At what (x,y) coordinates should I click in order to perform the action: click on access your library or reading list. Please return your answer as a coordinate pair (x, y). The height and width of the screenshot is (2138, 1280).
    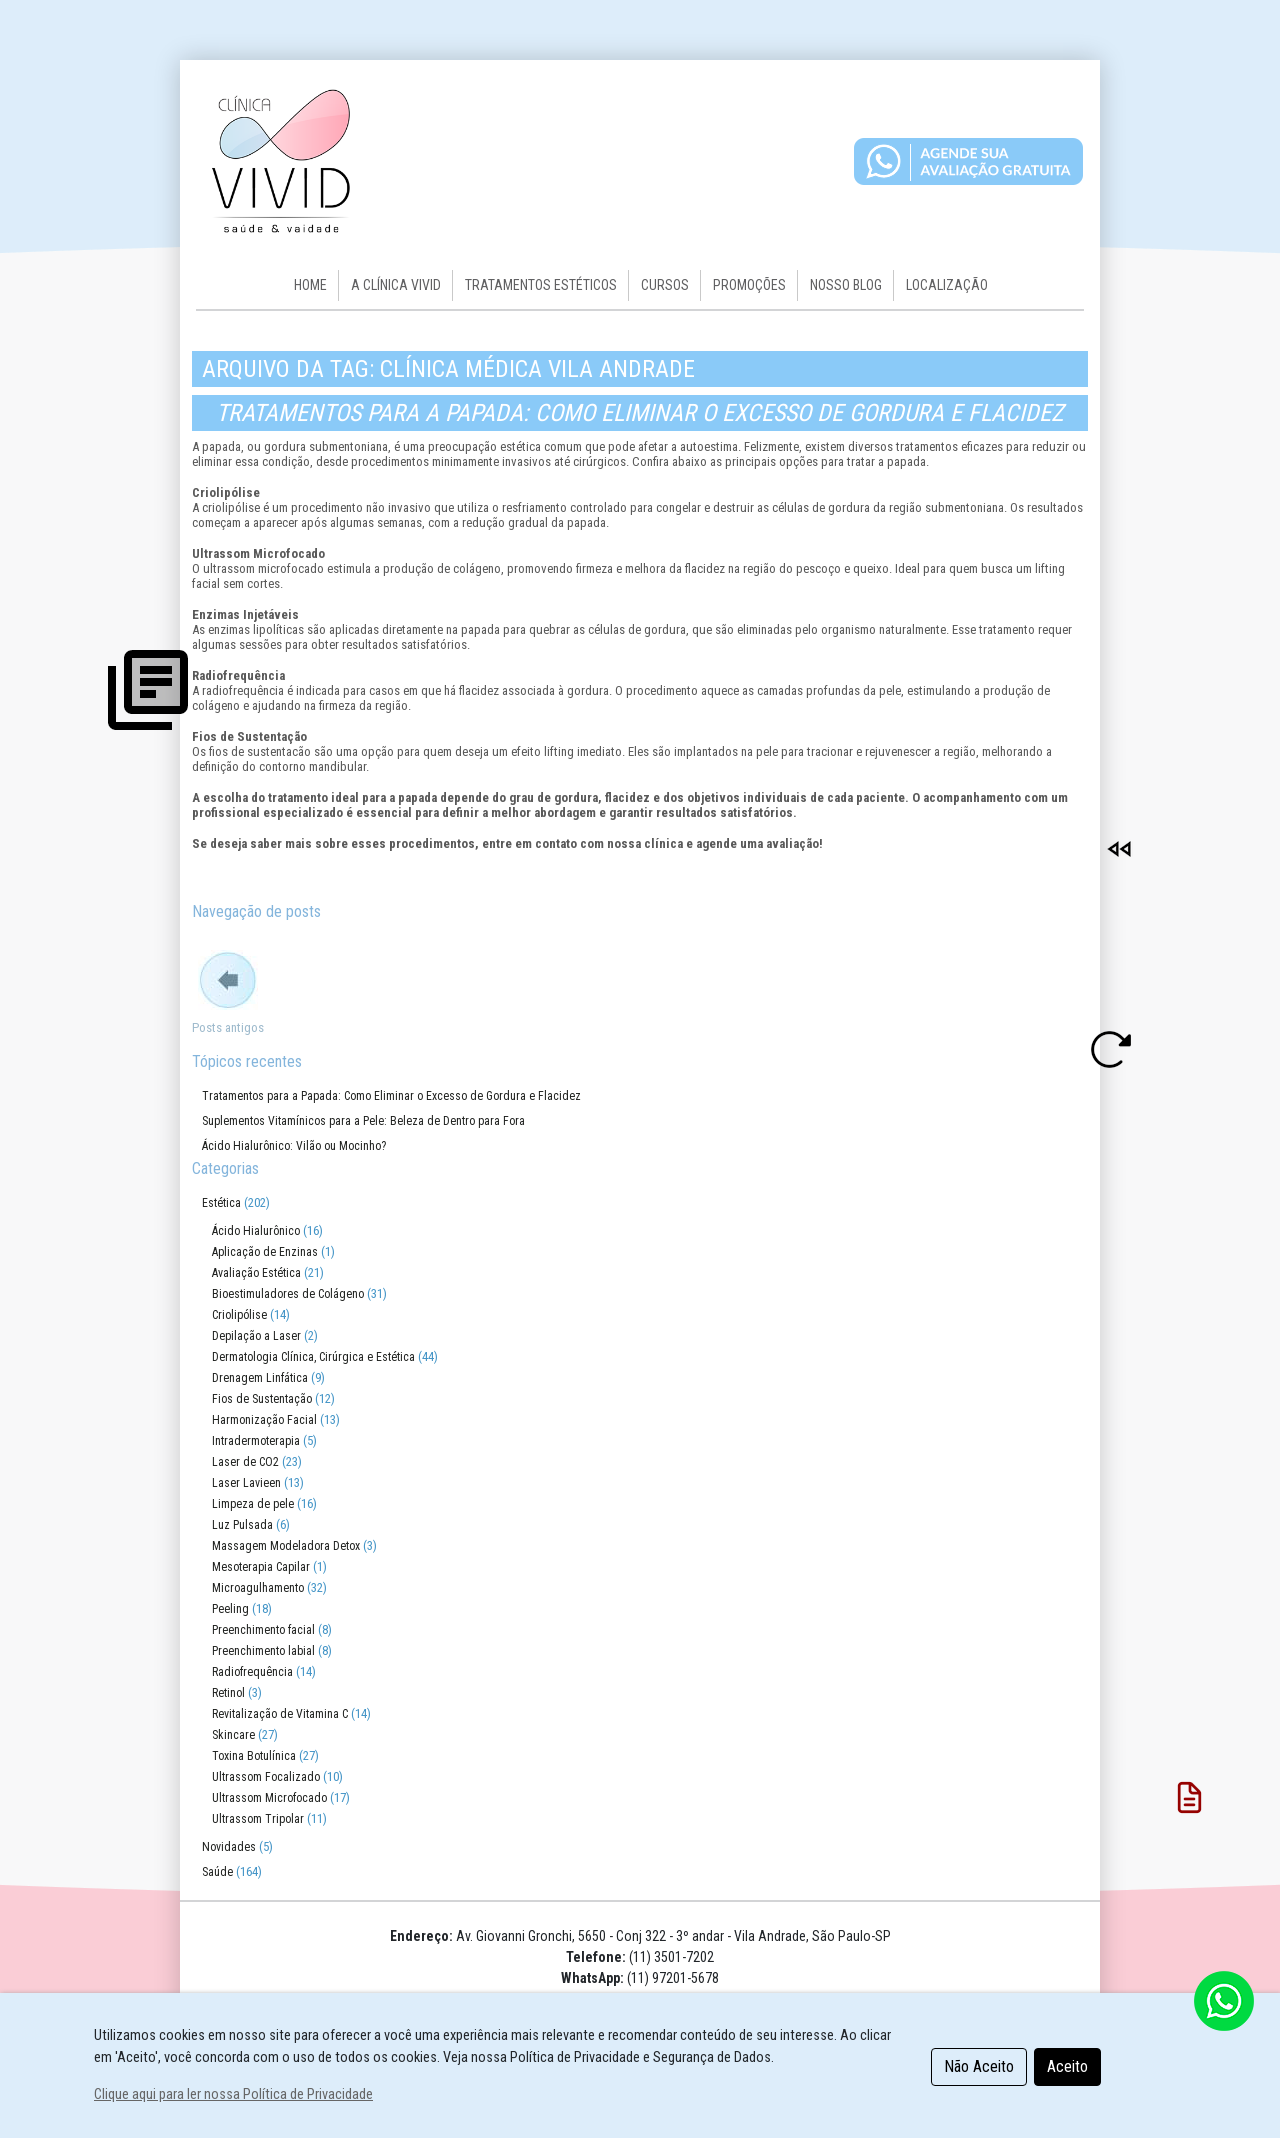
    Looking at the image, I should click on (148, 690).